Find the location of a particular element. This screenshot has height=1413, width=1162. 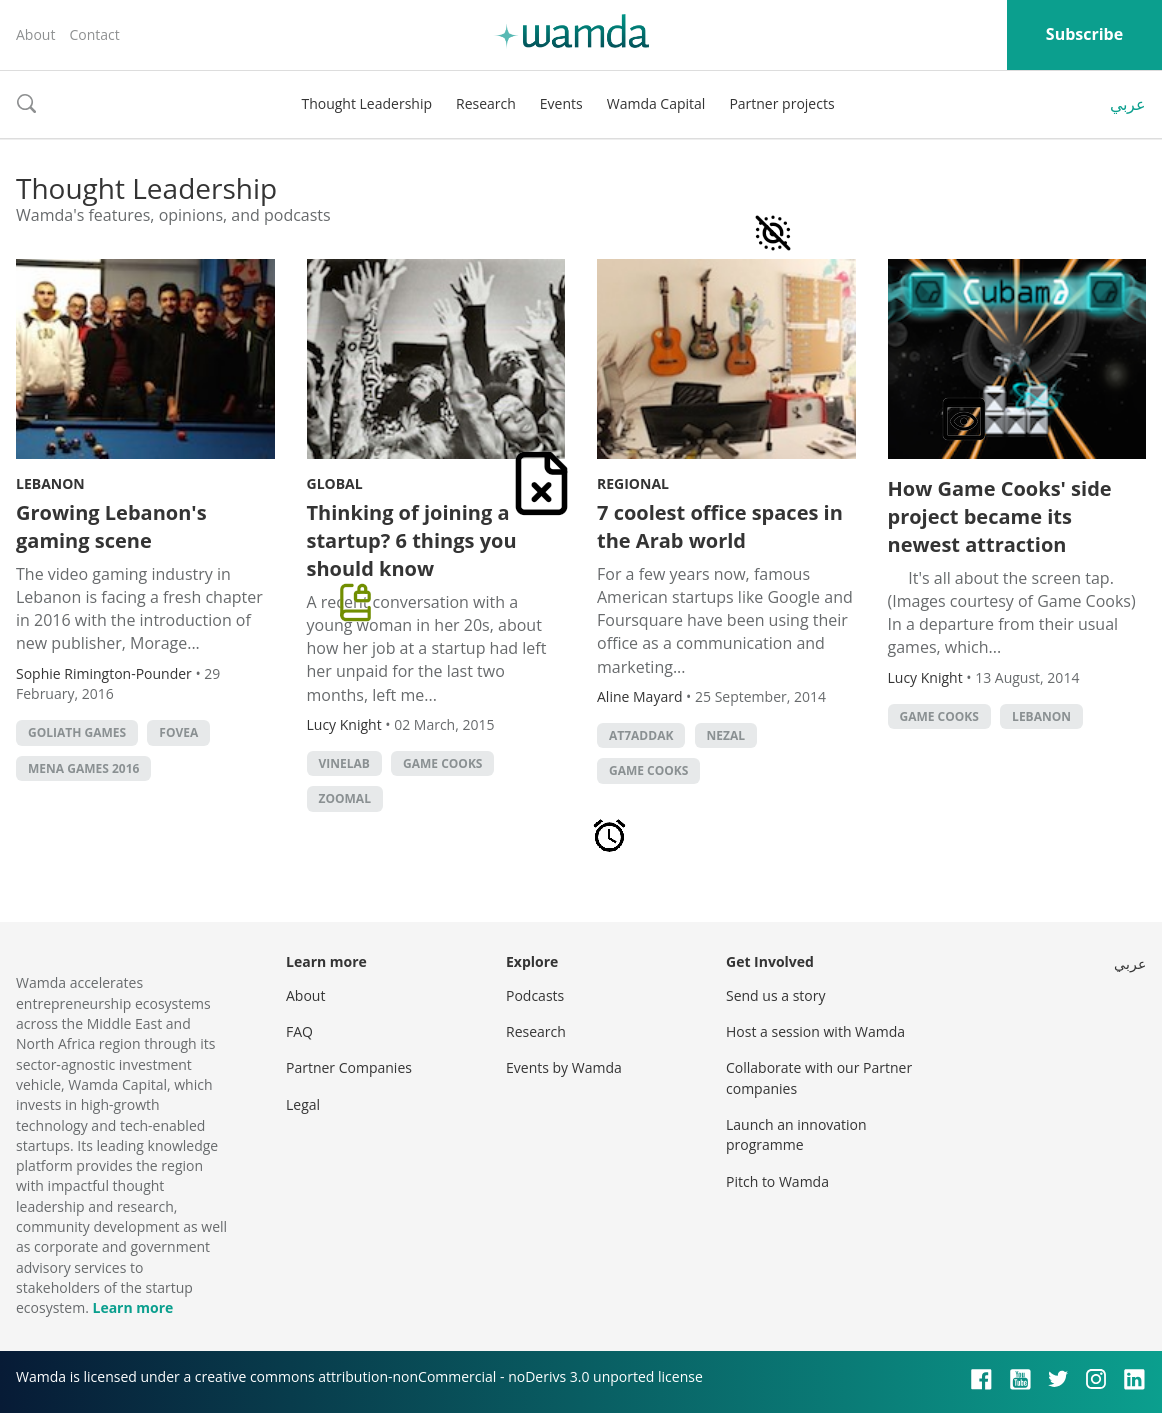

access a protected or locked document is located at coordinates (355, 602).